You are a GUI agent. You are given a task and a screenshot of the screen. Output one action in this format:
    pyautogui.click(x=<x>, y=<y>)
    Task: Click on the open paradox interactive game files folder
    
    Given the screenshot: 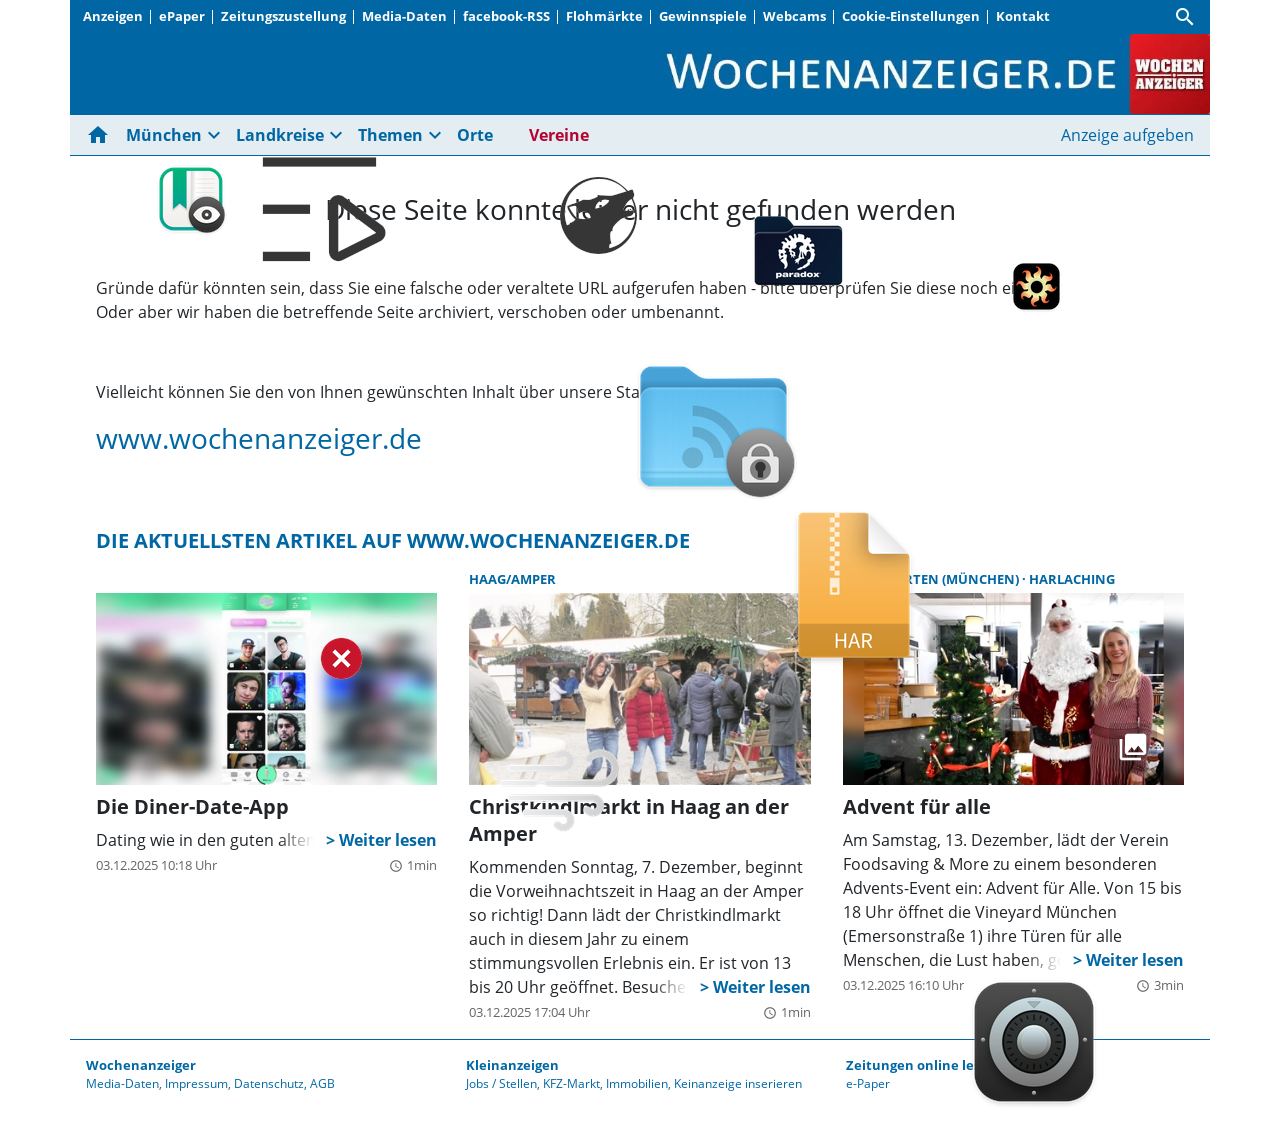 What is the action you would take?
    pyautogui.click(x=798, y=253)
    